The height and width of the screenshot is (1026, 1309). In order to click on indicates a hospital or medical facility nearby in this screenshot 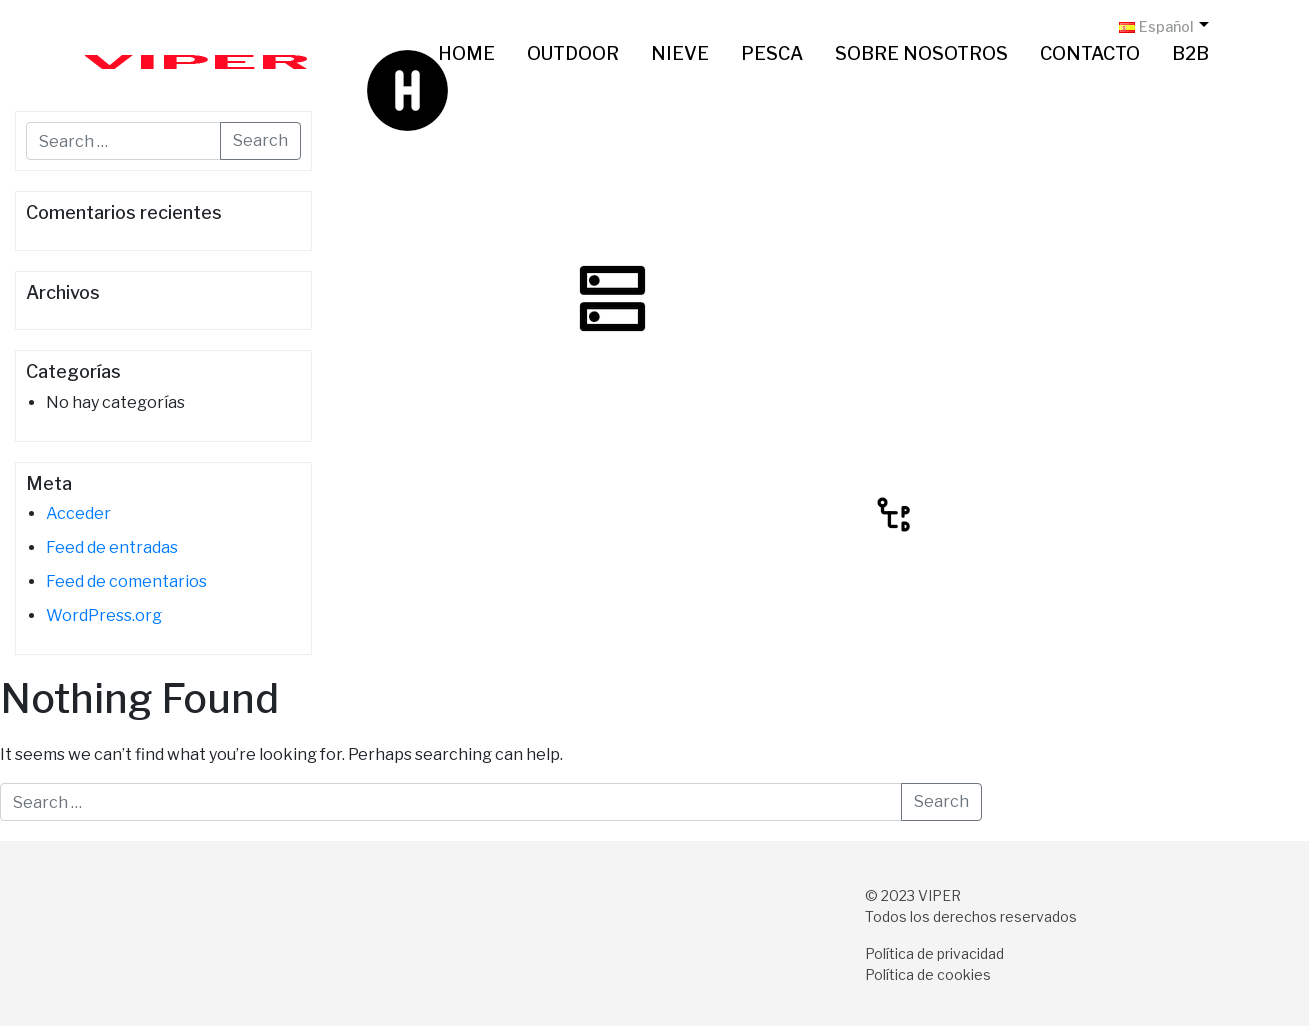, I will do `click(407, 90)`.